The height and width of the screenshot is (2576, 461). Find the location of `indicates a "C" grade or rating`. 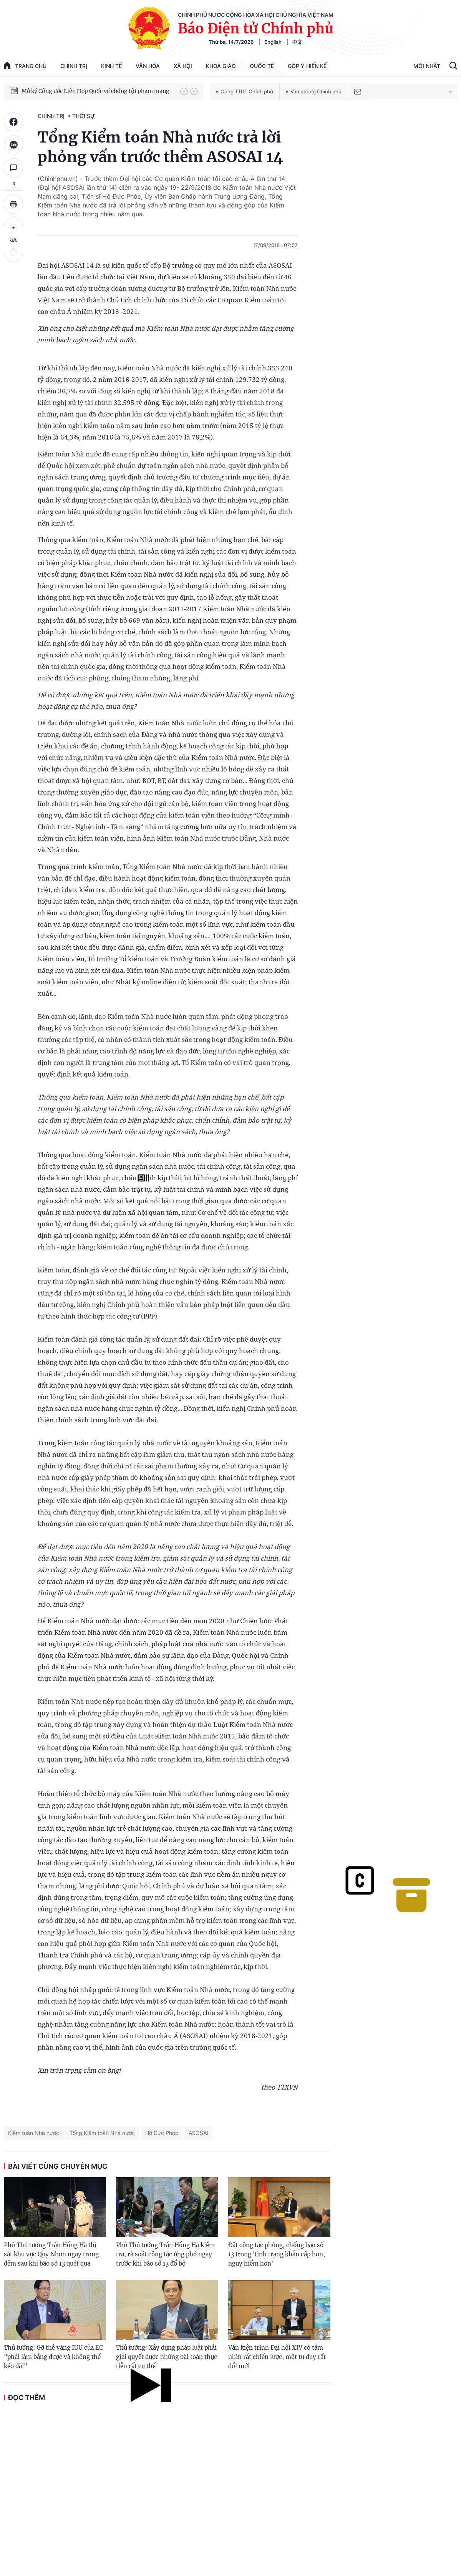

indicates a "C" grade or rating is located at coordinates (360, 1880).